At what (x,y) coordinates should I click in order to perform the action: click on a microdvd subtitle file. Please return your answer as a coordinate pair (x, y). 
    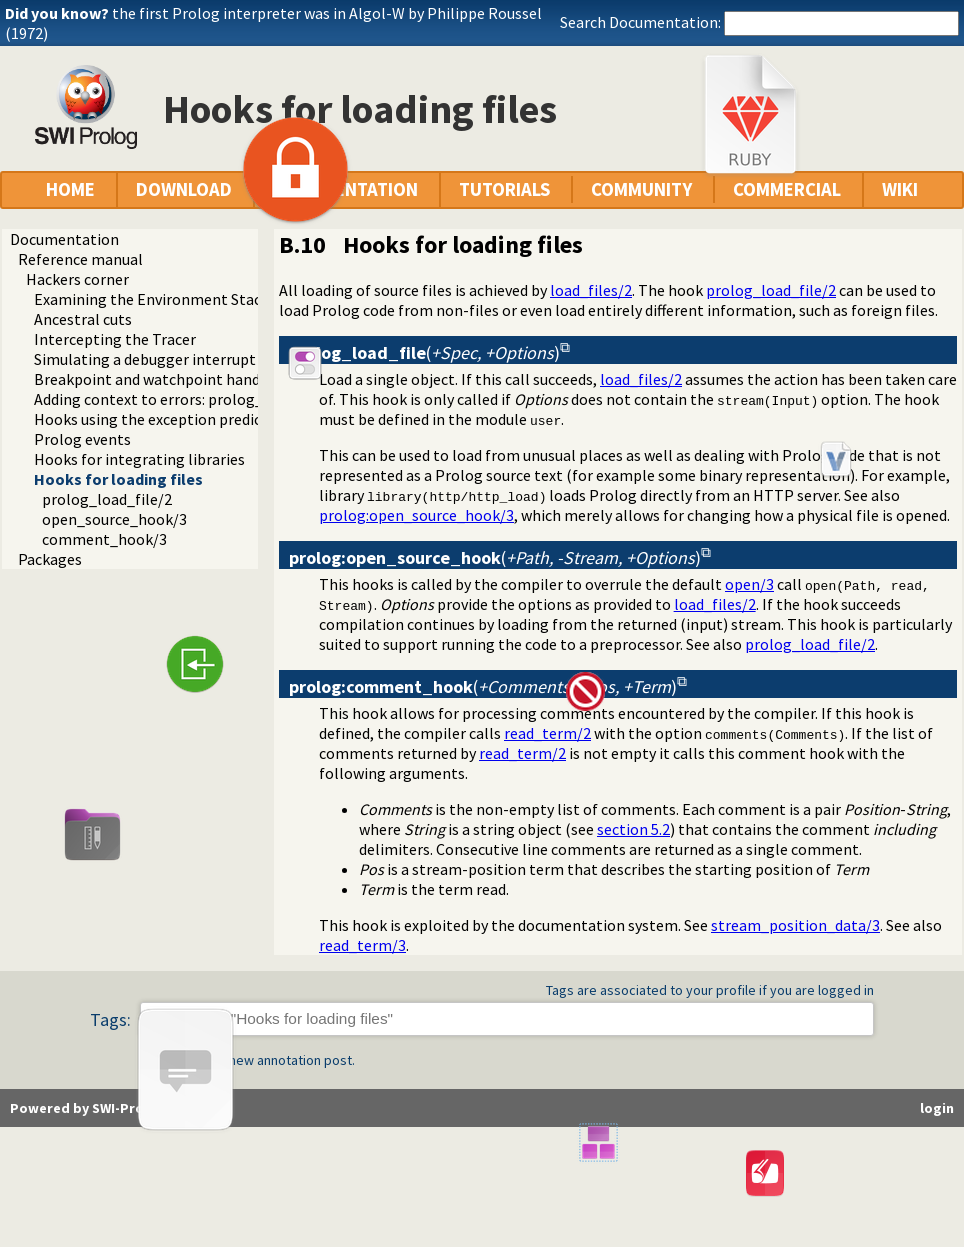
    Looking at the image, I should click on (185, 1069).